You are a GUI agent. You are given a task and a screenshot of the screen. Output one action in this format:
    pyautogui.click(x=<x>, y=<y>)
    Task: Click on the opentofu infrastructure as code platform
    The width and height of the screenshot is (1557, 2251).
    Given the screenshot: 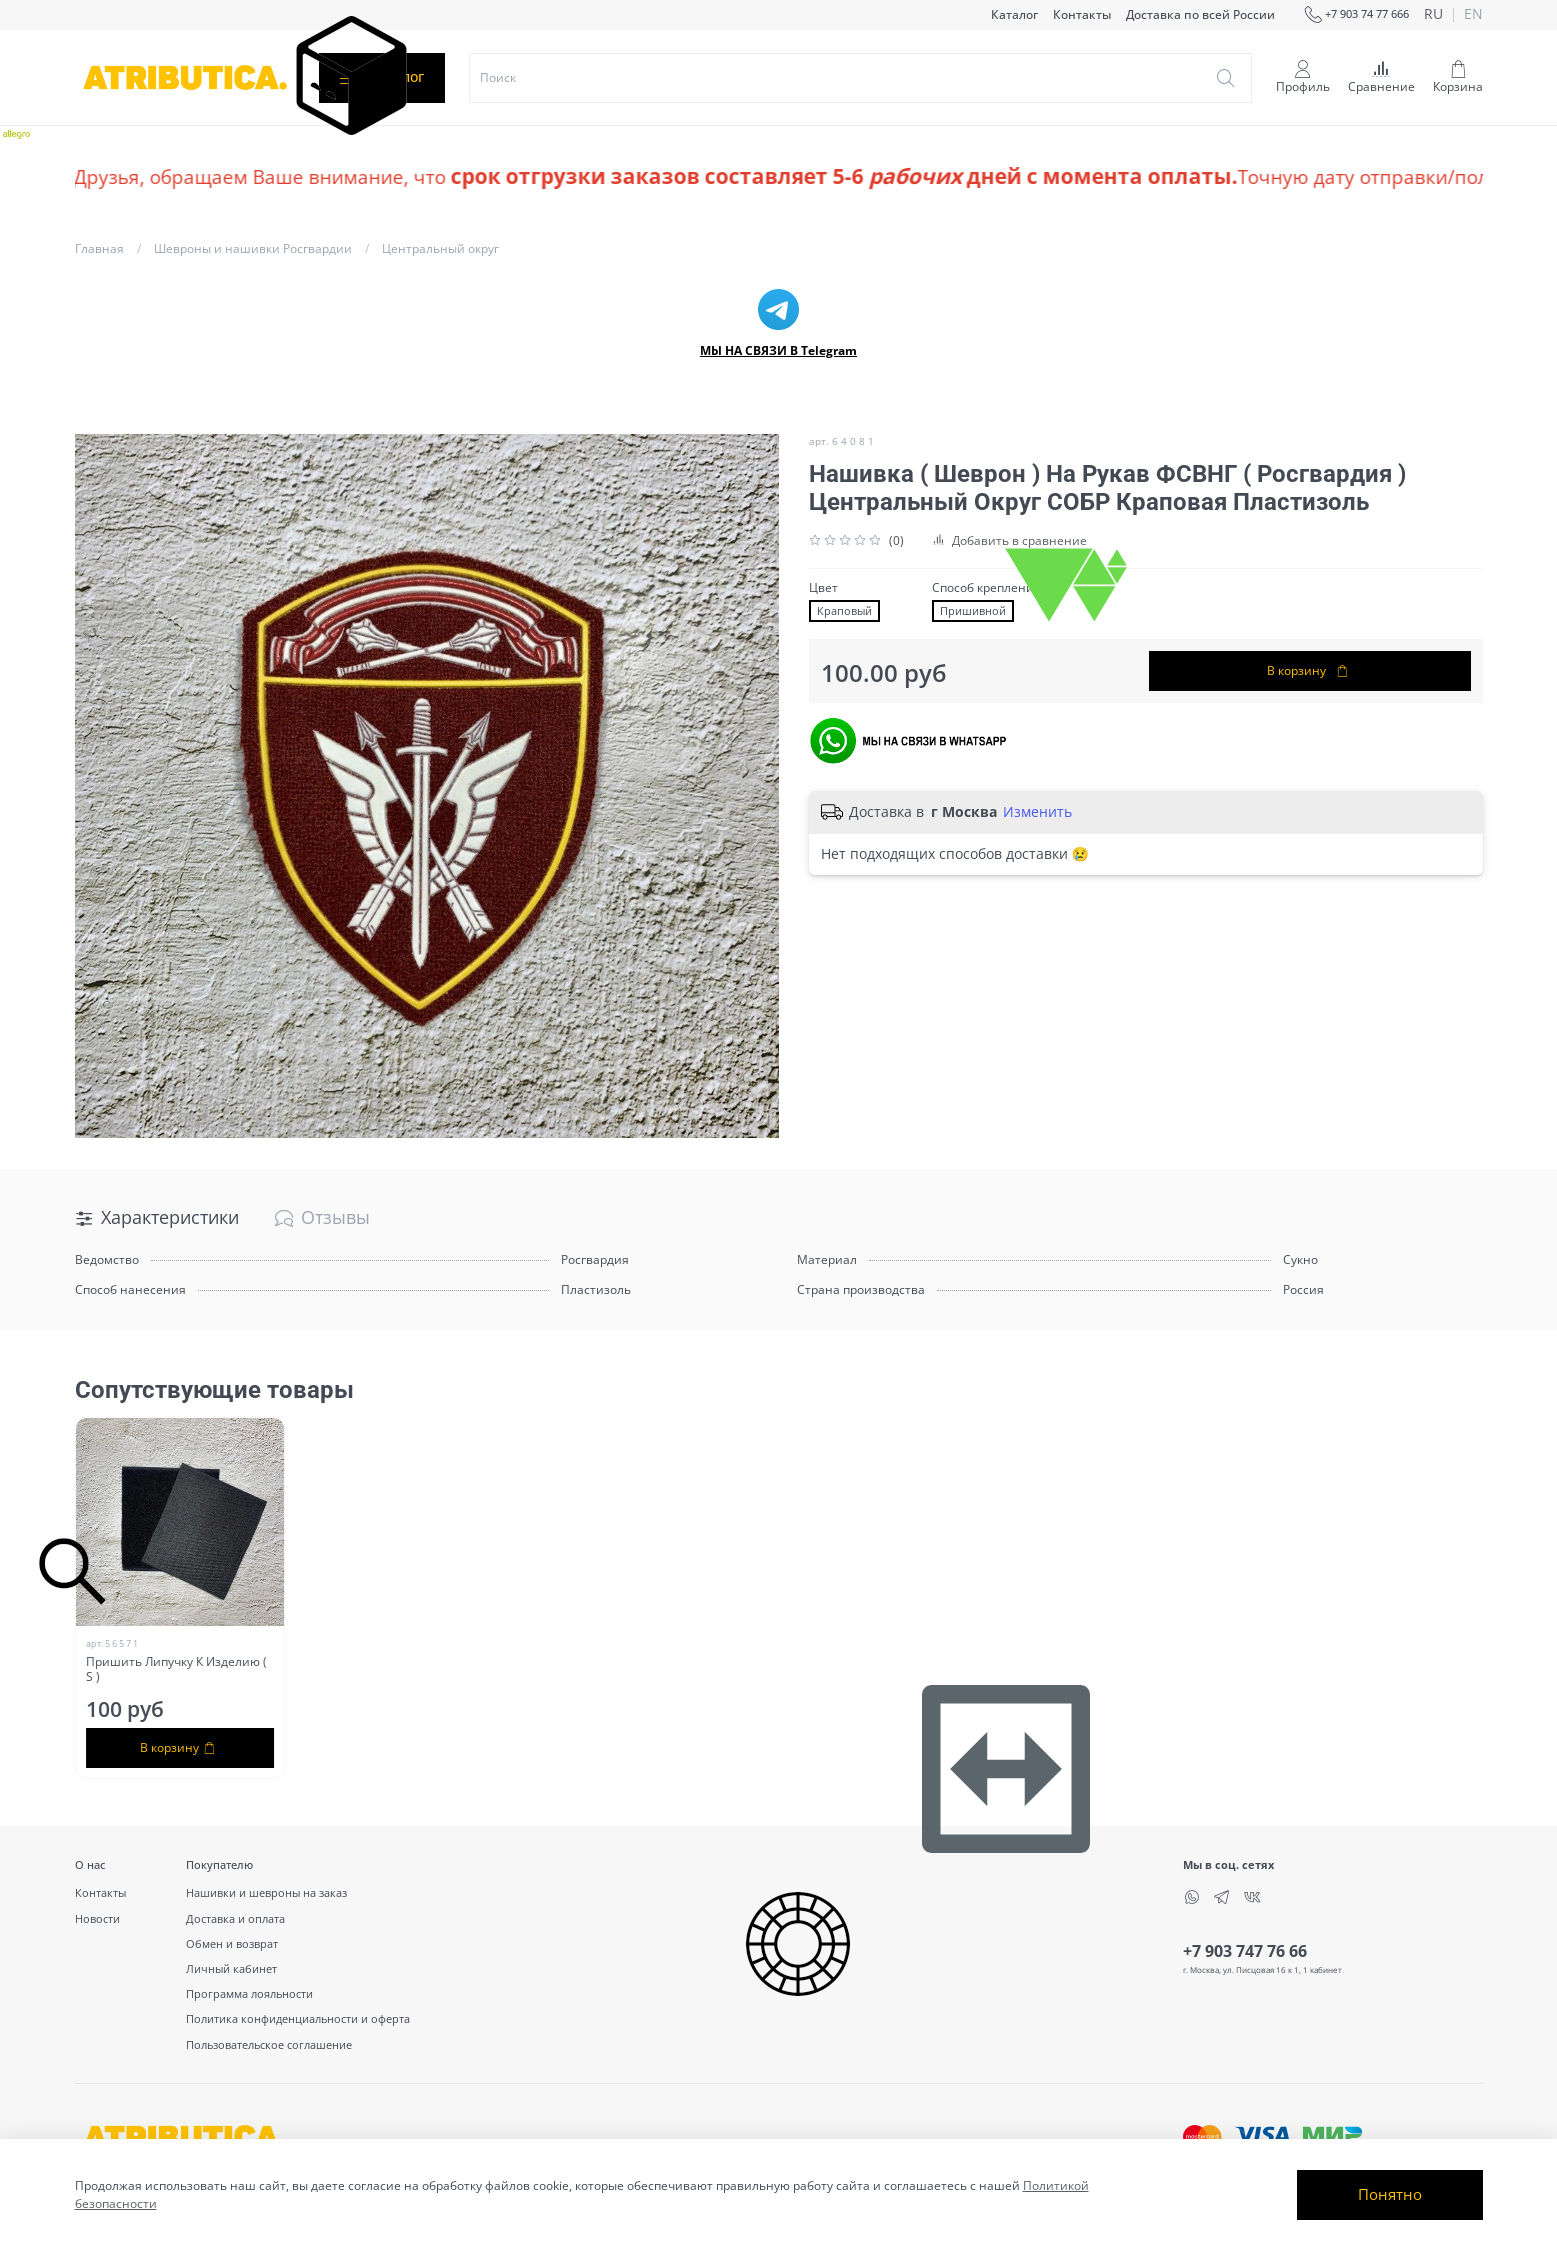 What is the action you would take?
    pyautogui.click(x=351, y=75)
    